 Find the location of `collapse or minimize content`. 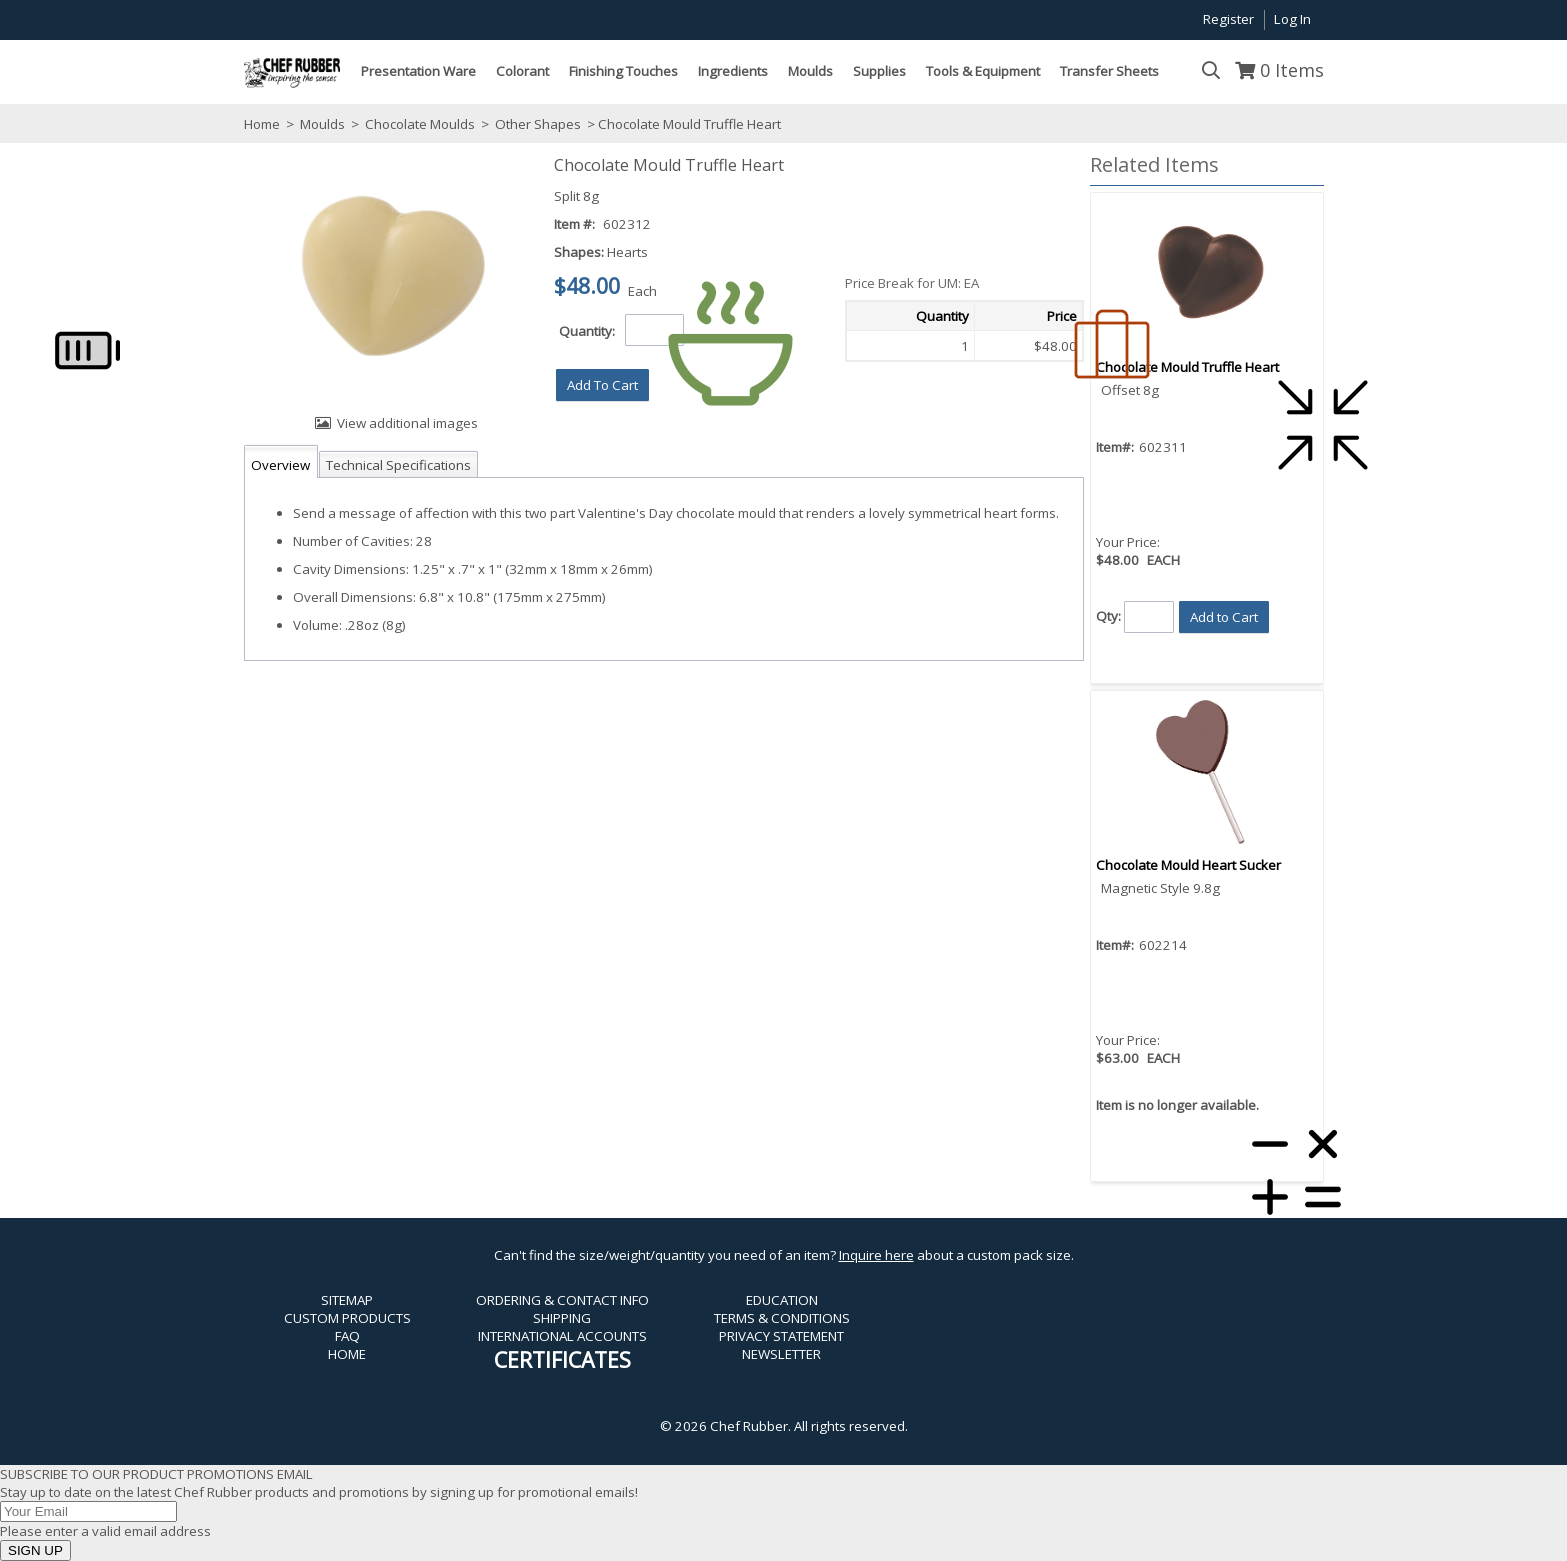

collapse or minimize content is located at coordinates (1323, 425).